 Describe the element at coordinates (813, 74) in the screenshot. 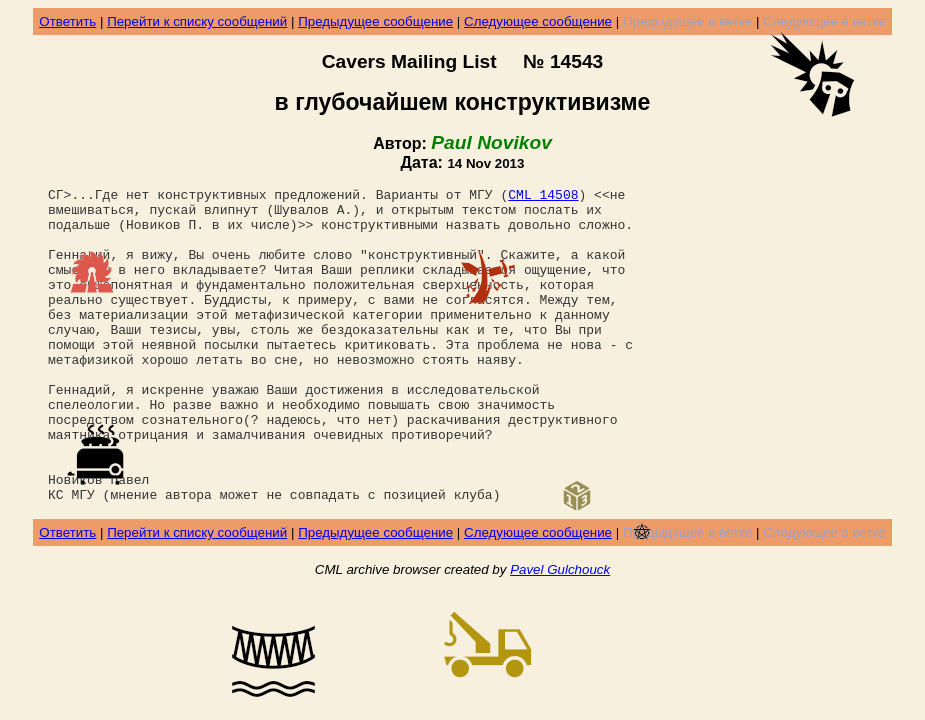

I see `indicates critical hit or headshot damage` at that location.